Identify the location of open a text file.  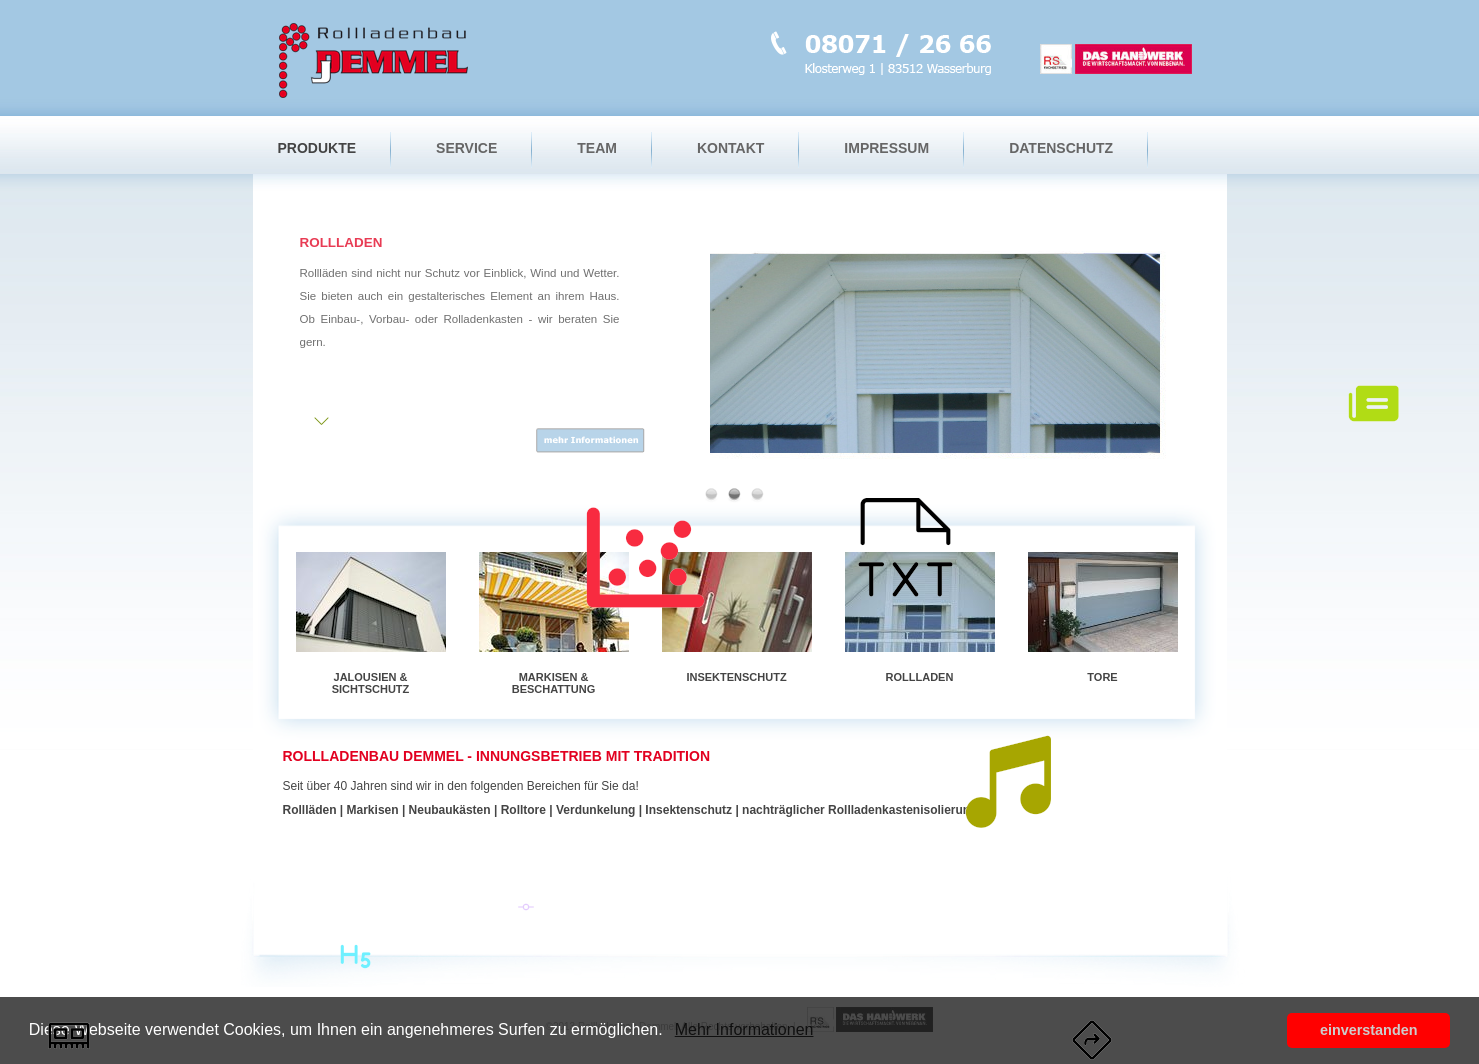
(905, 551).